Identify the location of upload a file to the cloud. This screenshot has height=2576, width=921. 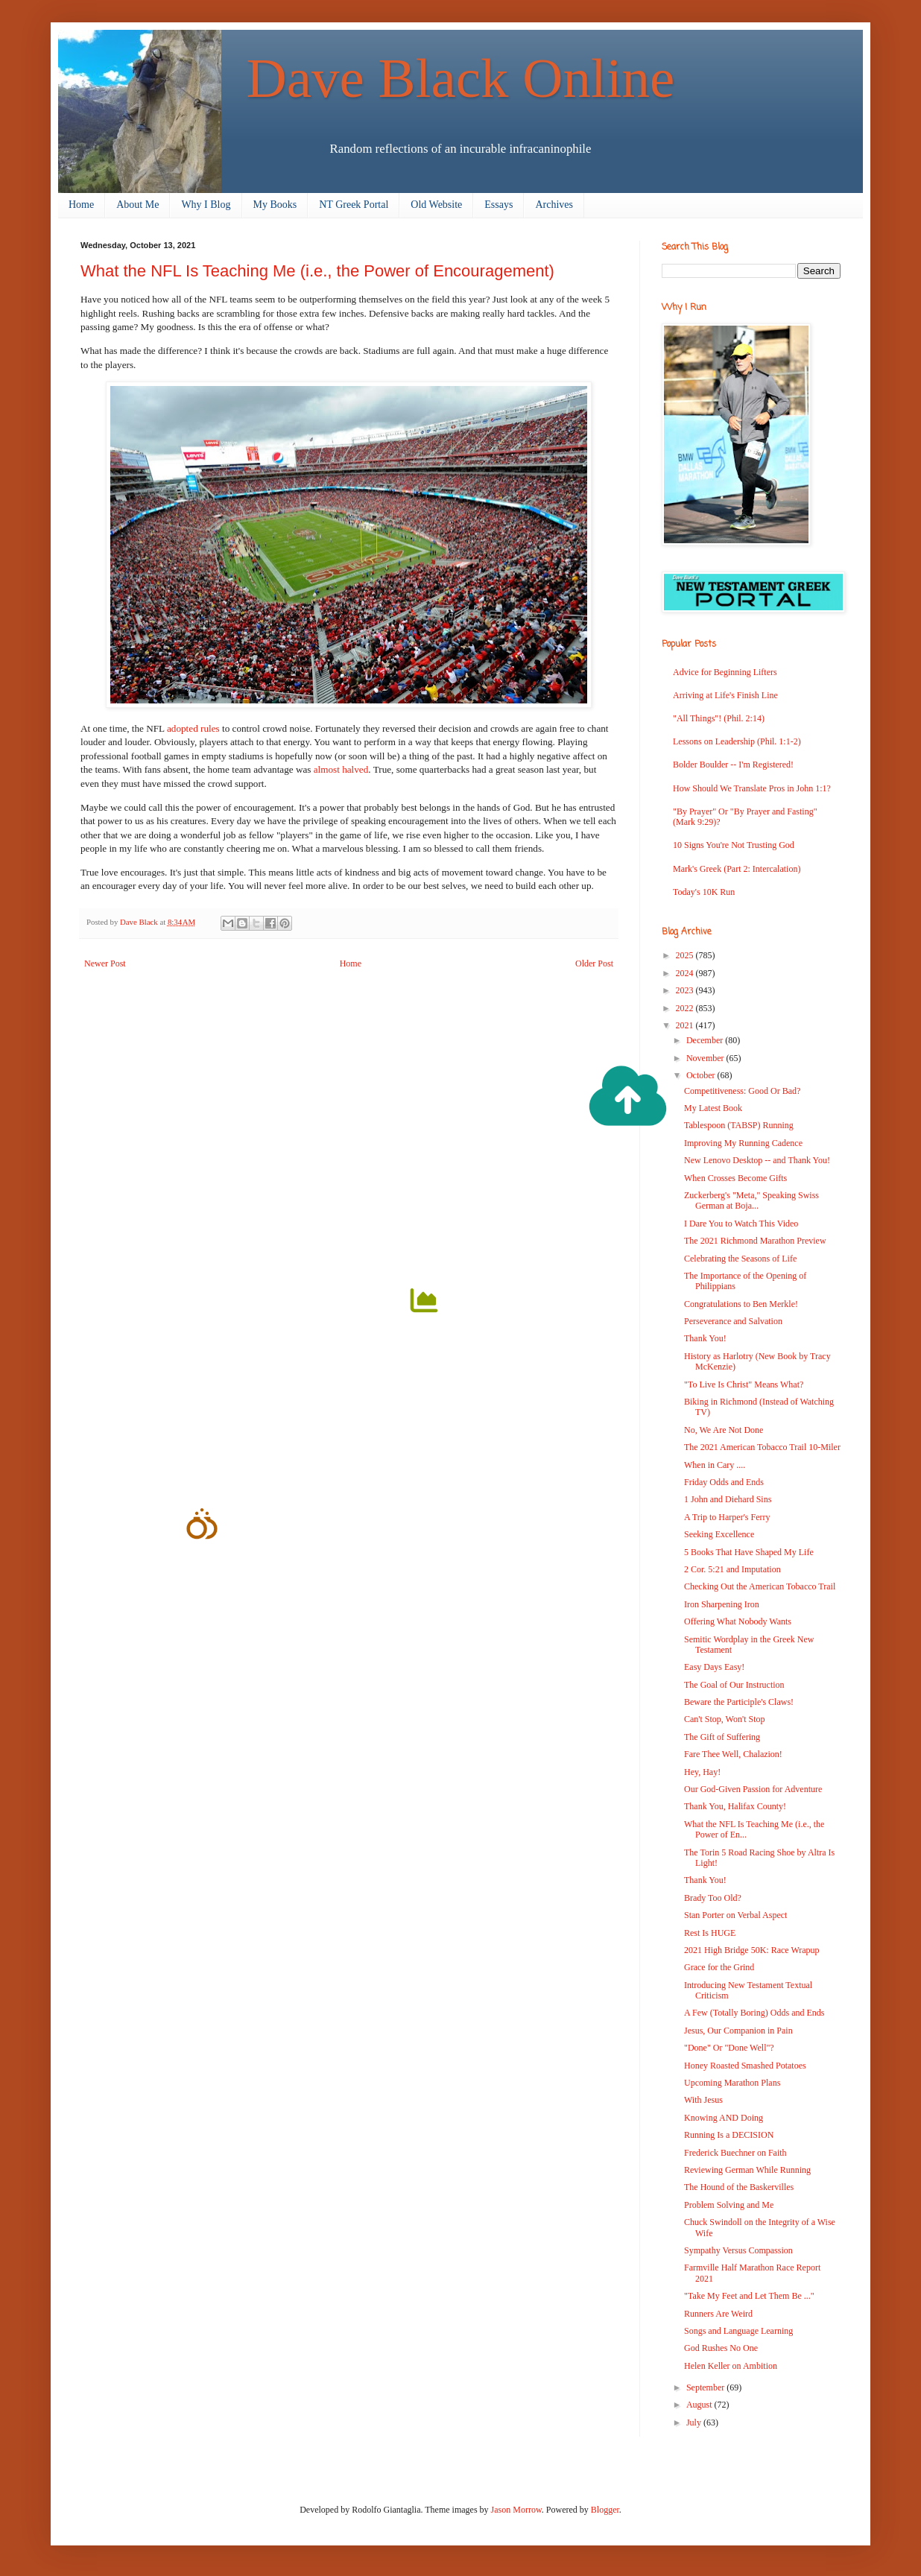
(627, 1095).